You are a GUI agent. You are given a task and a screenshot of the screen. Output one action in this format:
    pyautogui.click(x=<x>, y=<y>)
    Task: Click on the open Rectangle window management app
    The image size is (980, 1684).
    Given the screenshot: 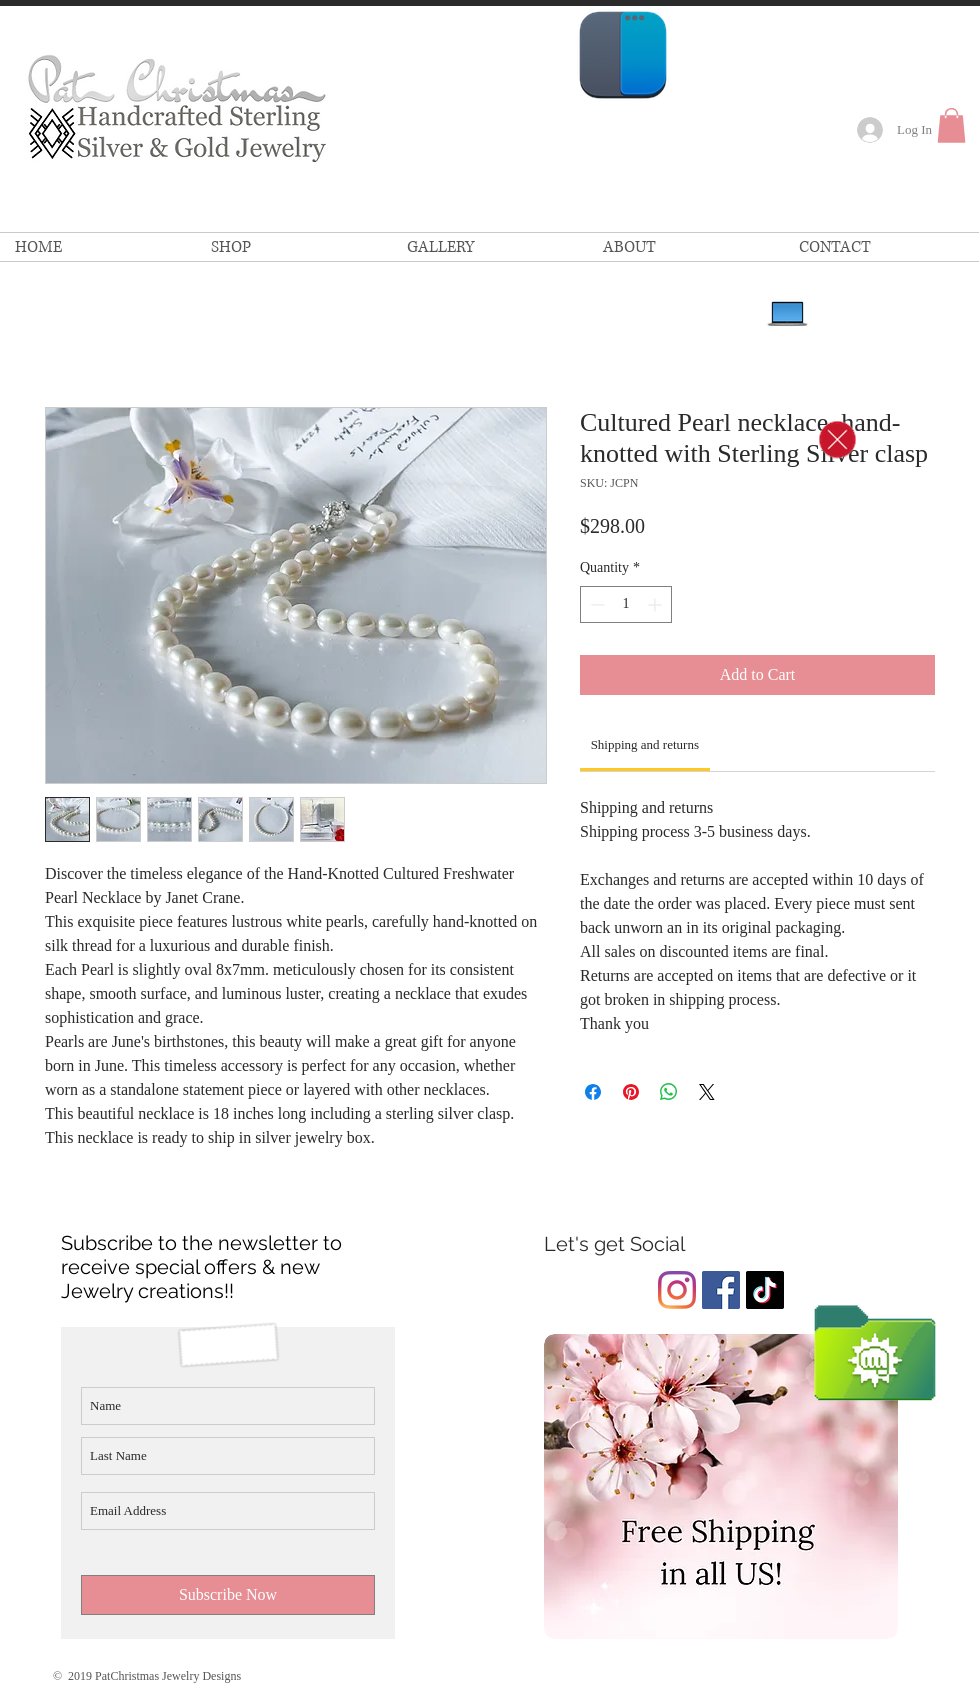 What is the action you would take?
    pyautogui.click(x=623, y=55)
    